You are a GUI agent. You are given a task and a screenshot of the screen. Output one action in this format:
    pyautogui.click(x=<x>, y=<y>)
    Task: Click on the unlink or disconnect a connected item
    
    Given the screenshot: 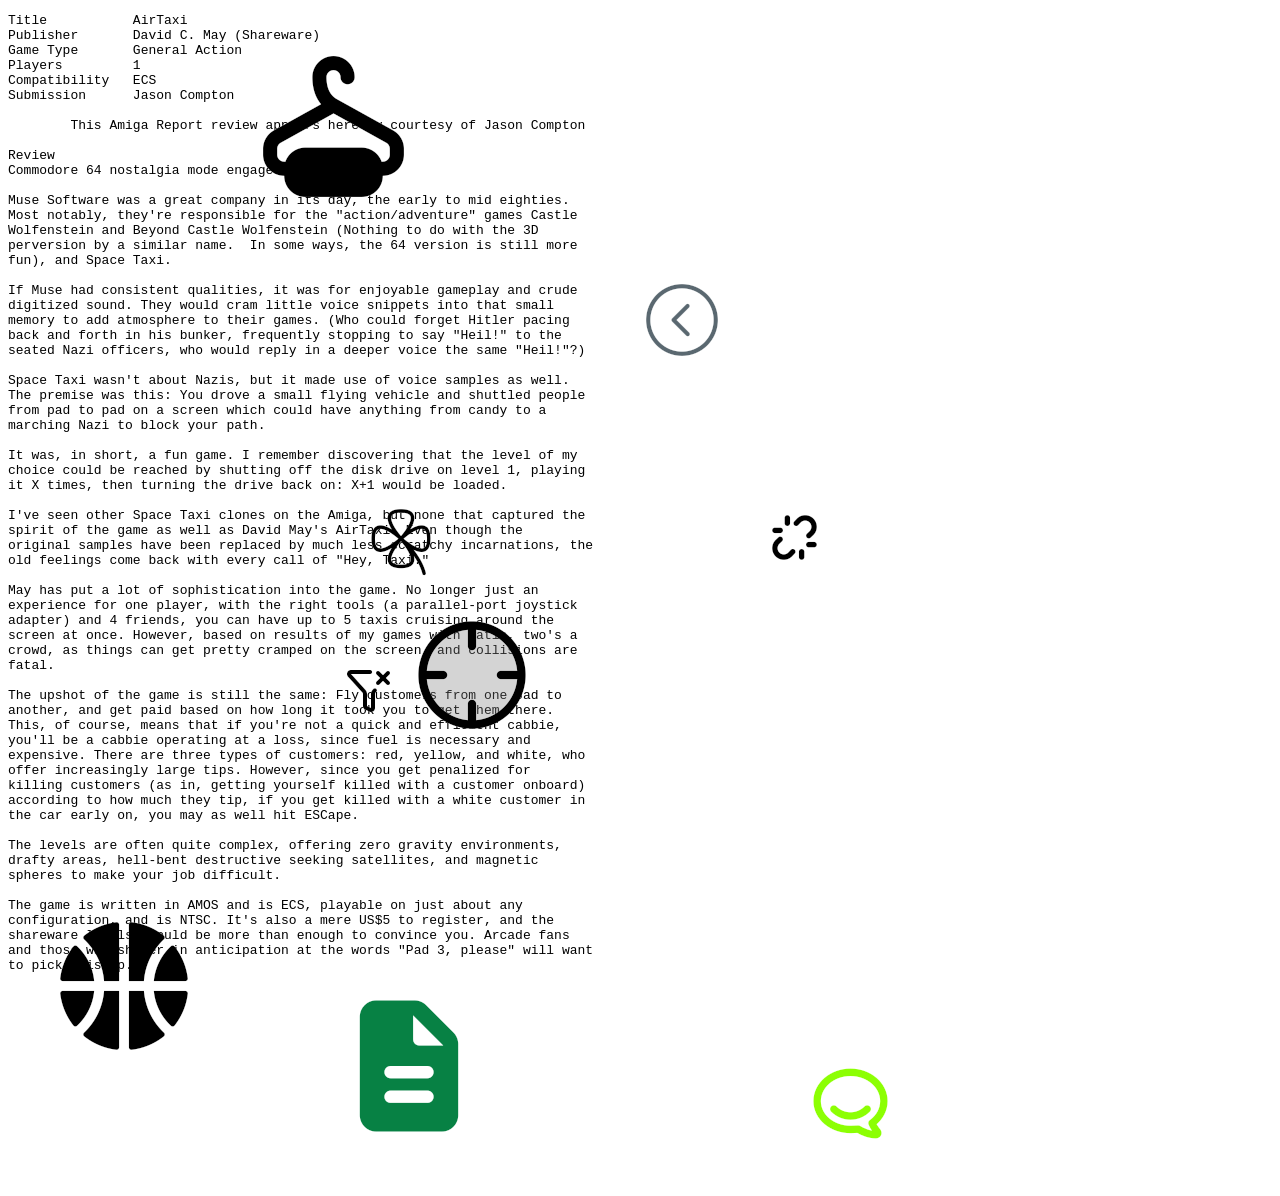 What is the action you would take?
    pyautogui.click(x=794, y=537)
    